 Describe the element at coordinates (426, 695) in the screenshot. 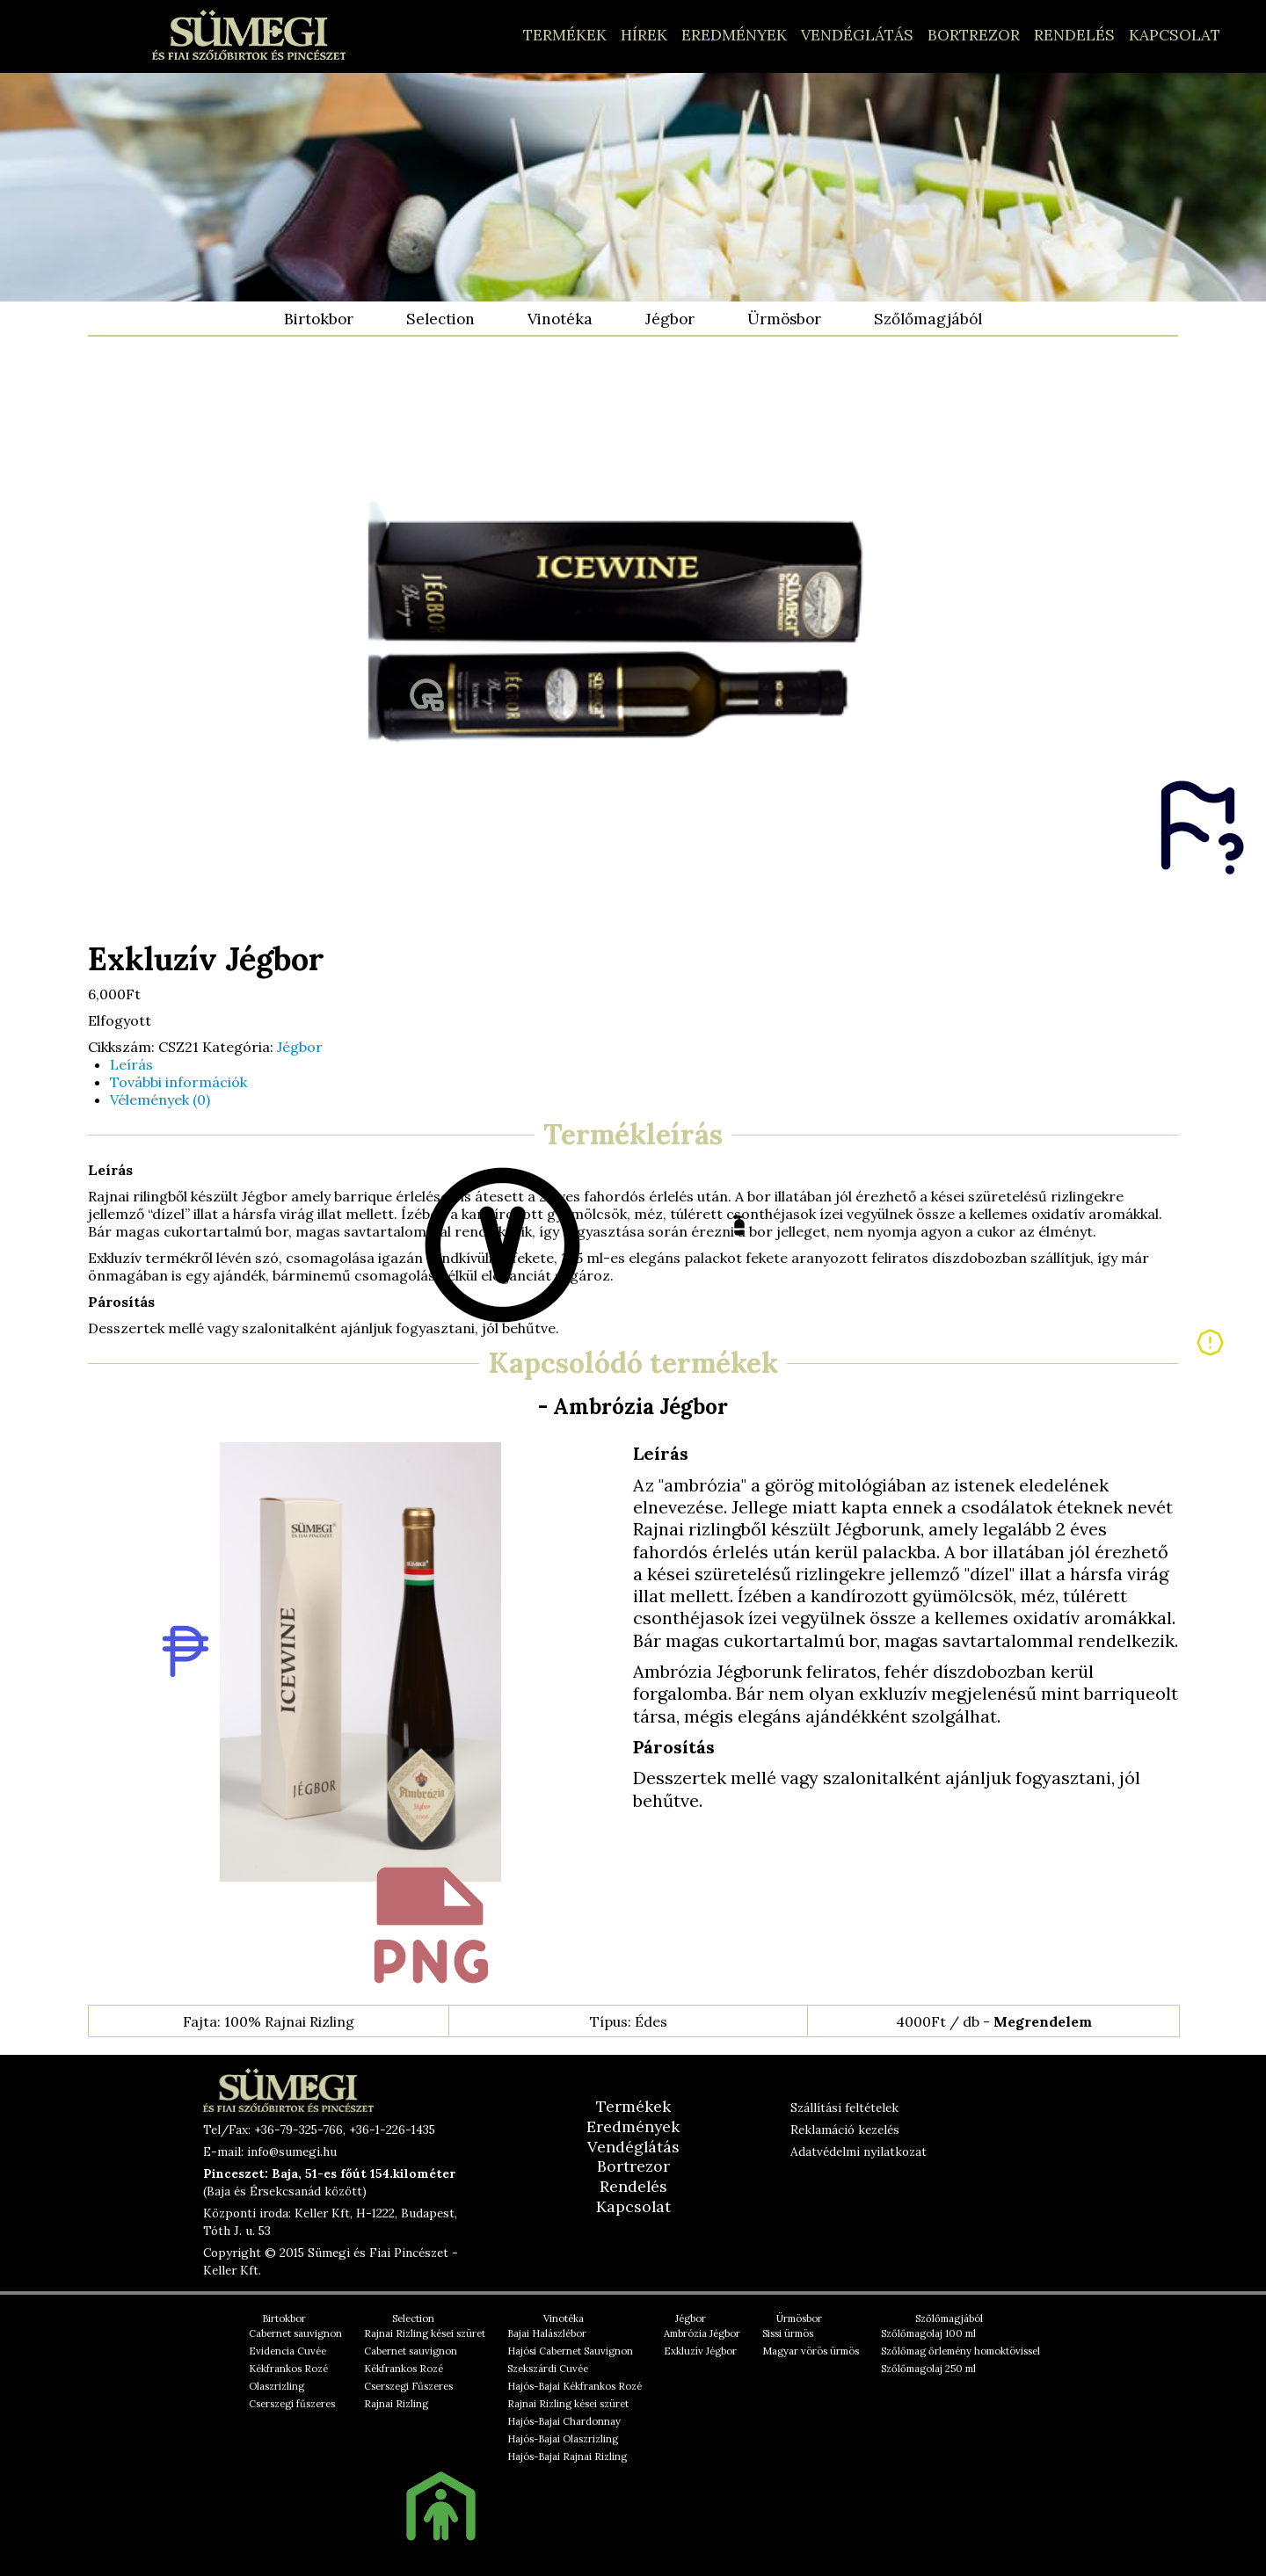

I see `access football or sports content` at that location.